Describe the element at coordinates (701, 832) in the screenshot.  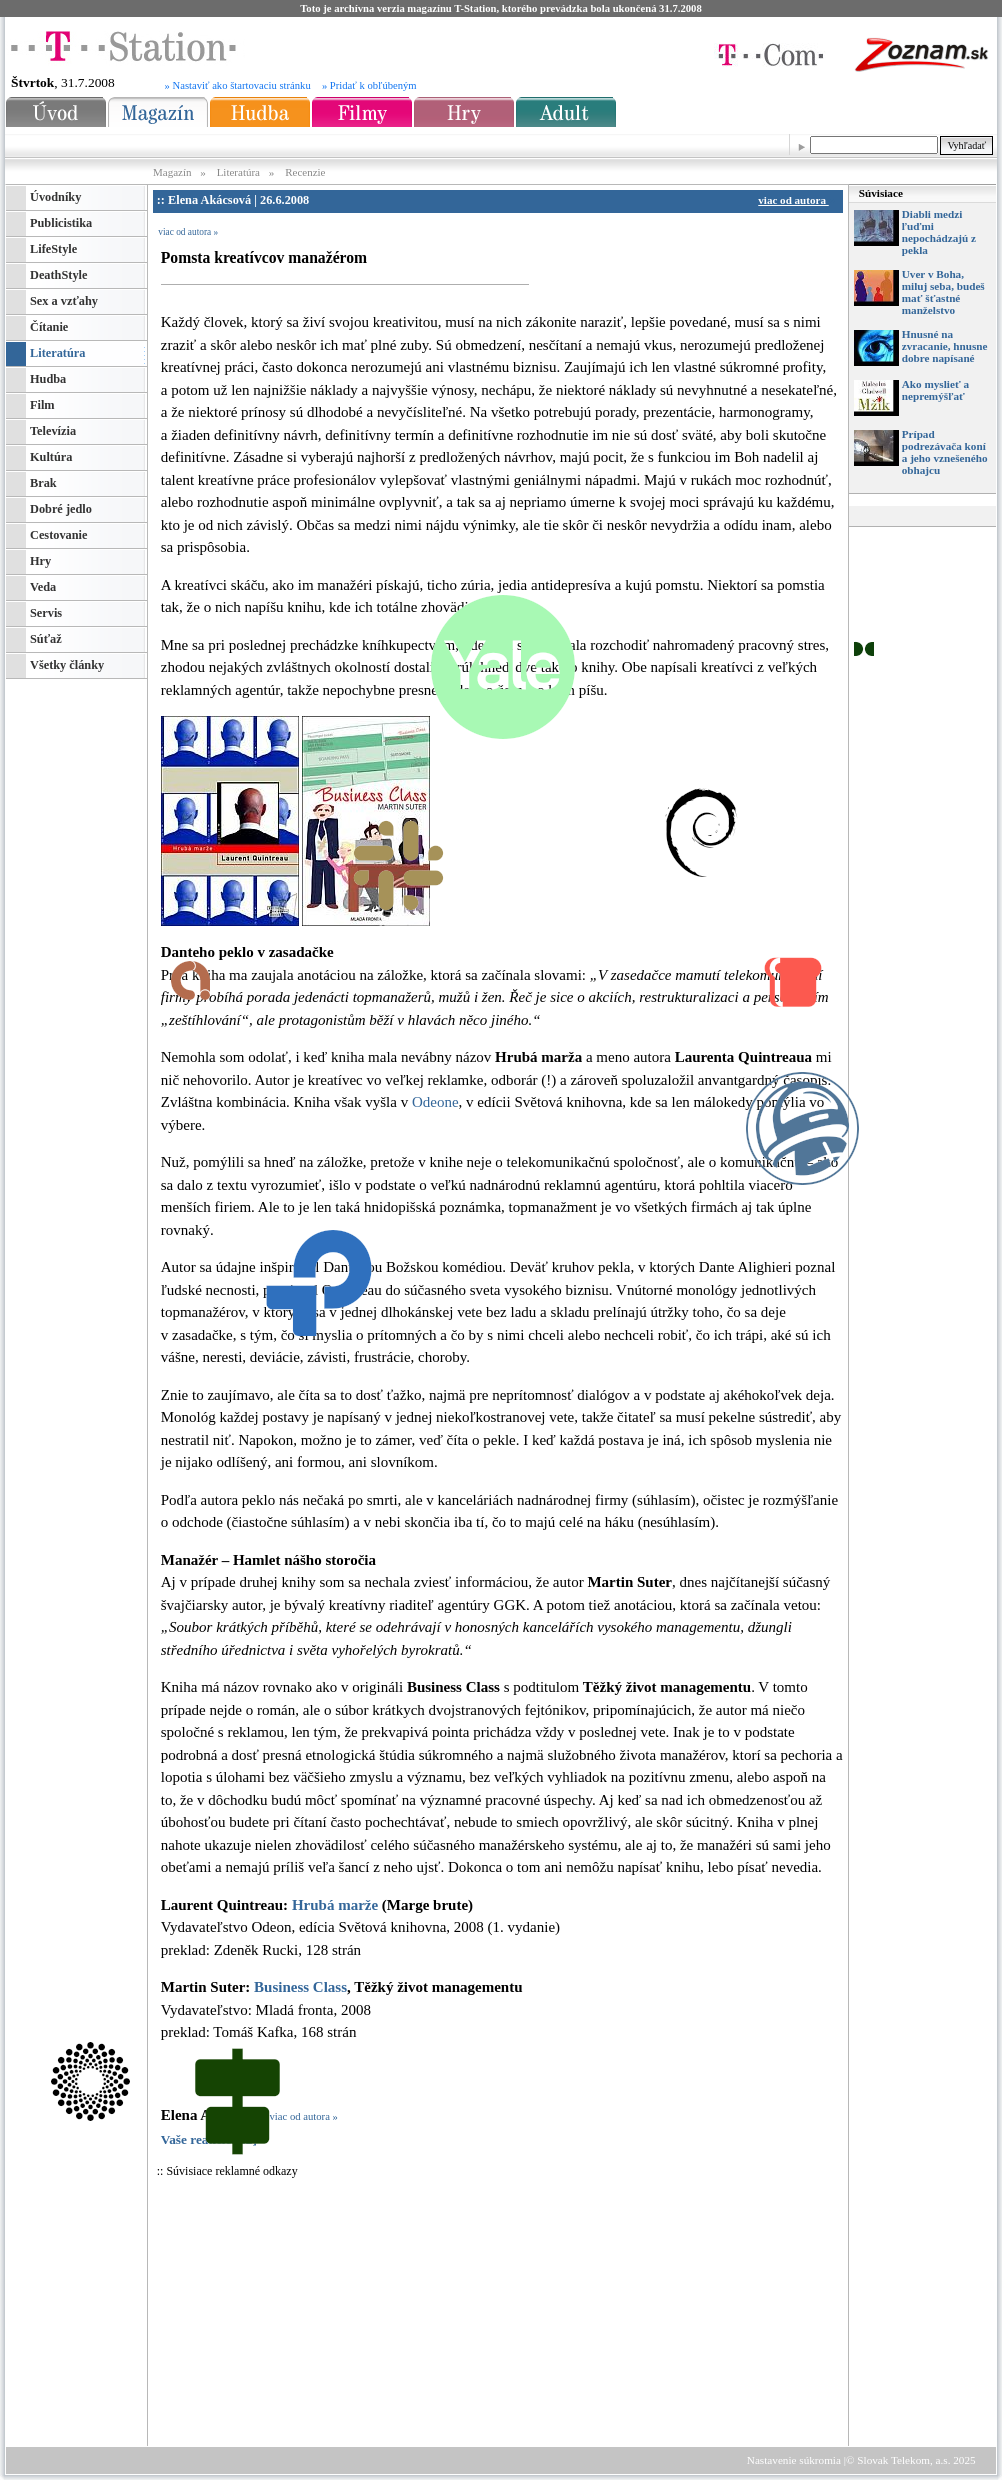
I see `debian linux operating system logo` at that location.